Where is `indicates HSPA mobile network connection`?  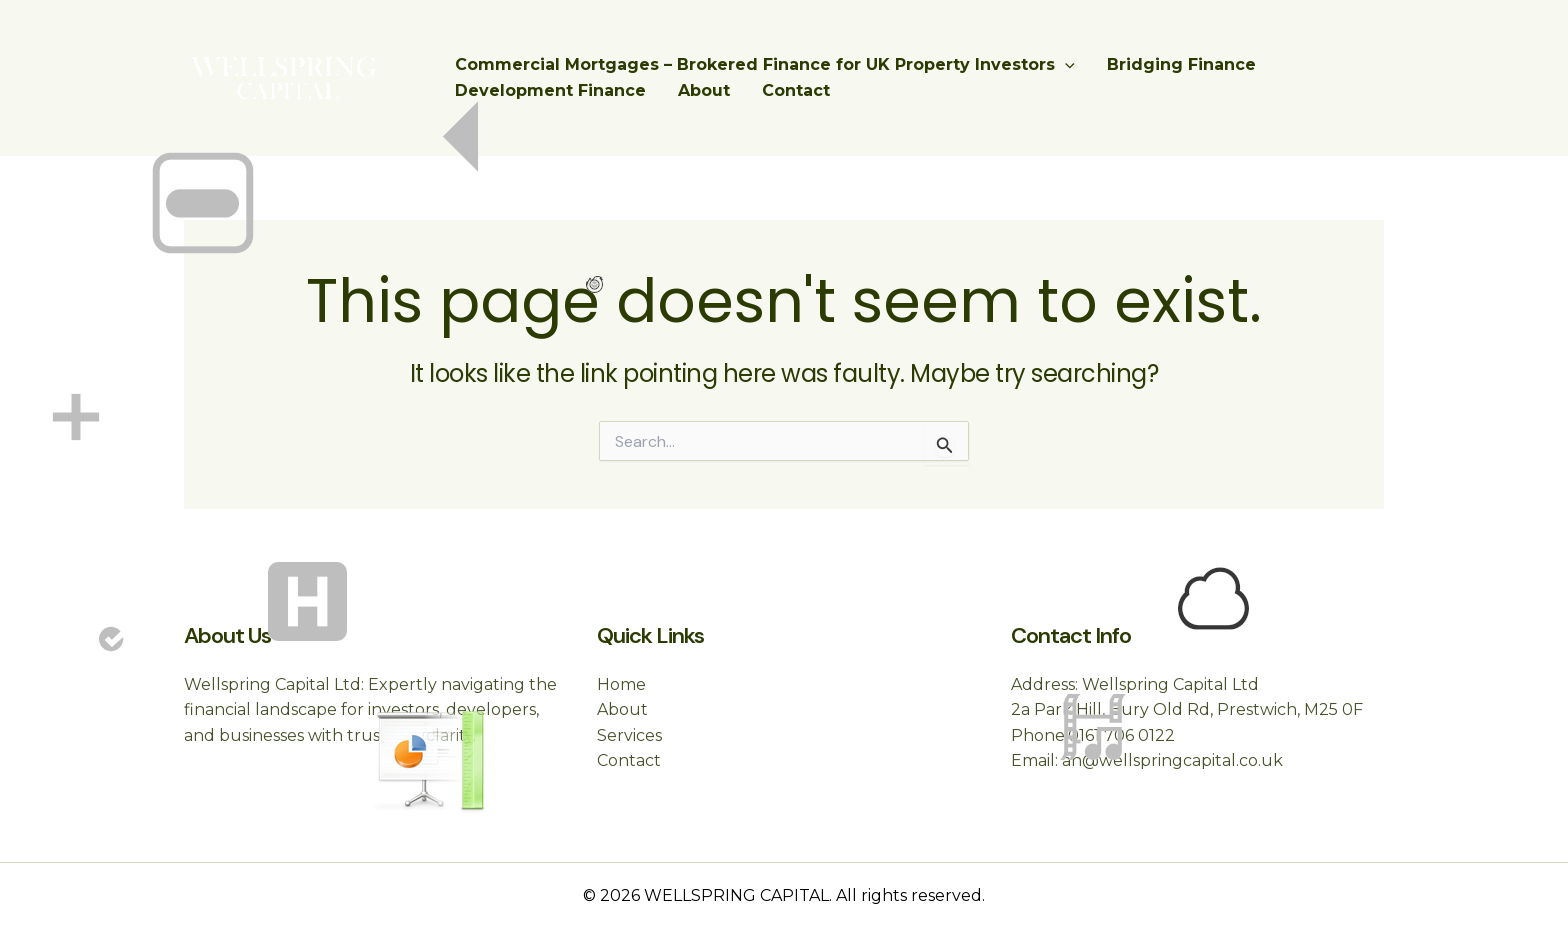
indicates HSPA mobile network connection is located at coordinates (307, 601).